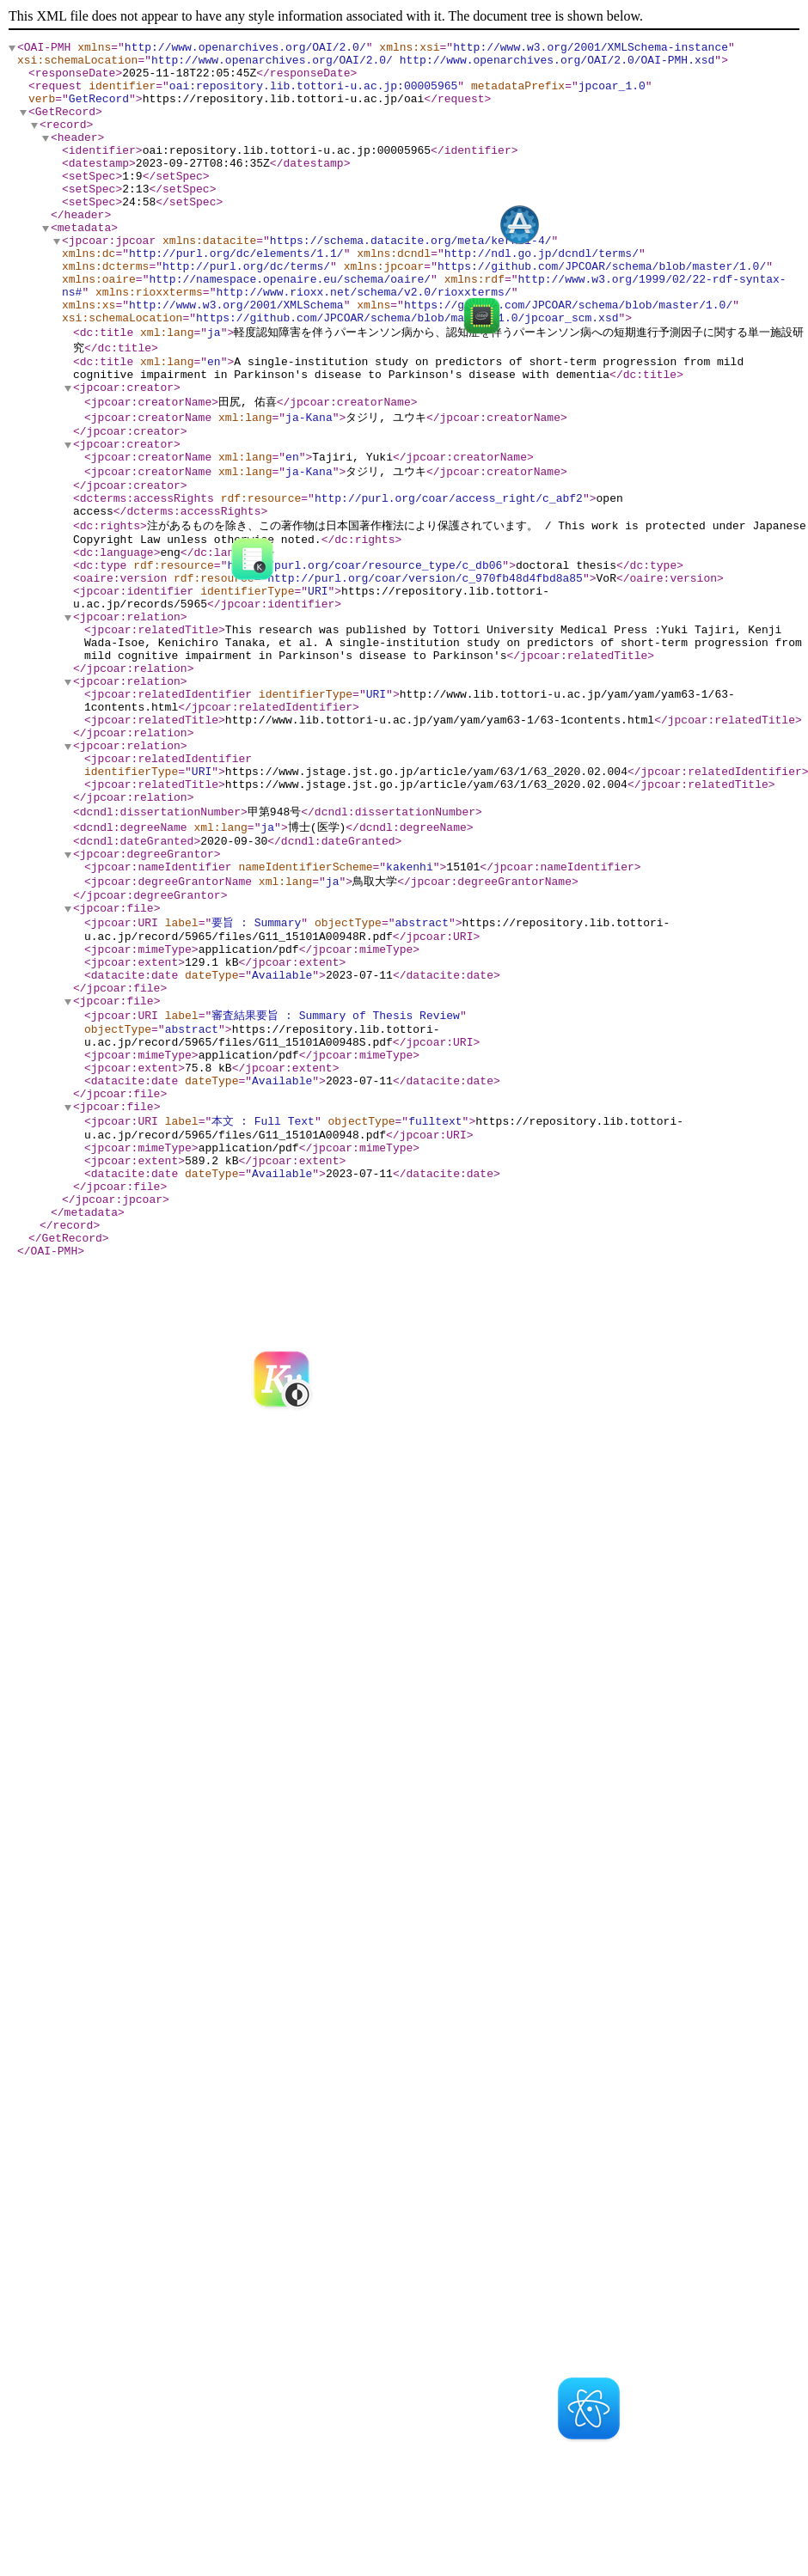 This screenshot has height=2576, width=808. I want to click on open software properties or driver settings, so click(519, 224).